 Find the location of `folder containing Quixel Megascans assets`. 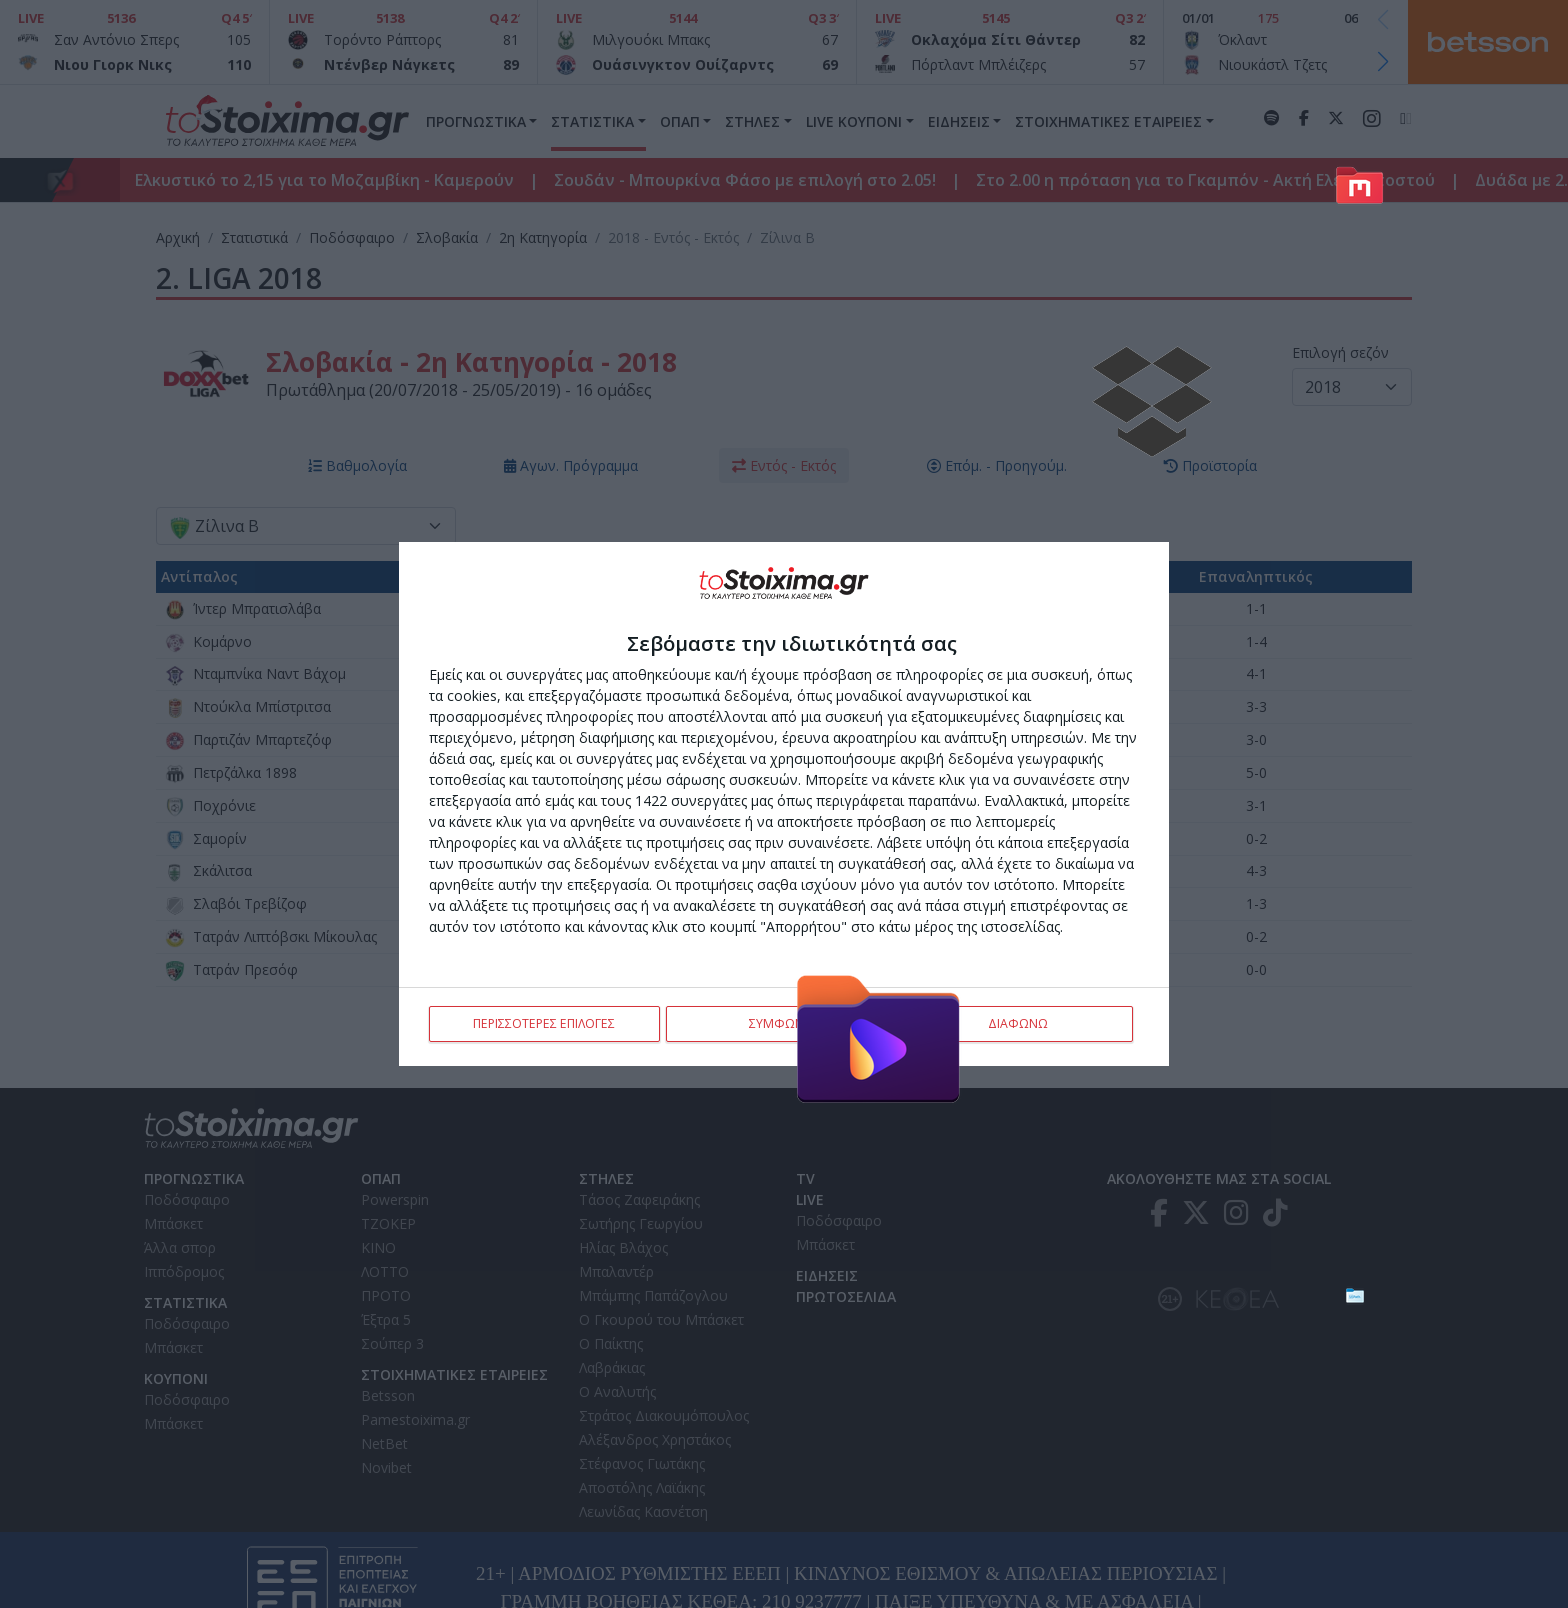

folder containing Quixel Megascans assets is located at coordinates (1359, 186).